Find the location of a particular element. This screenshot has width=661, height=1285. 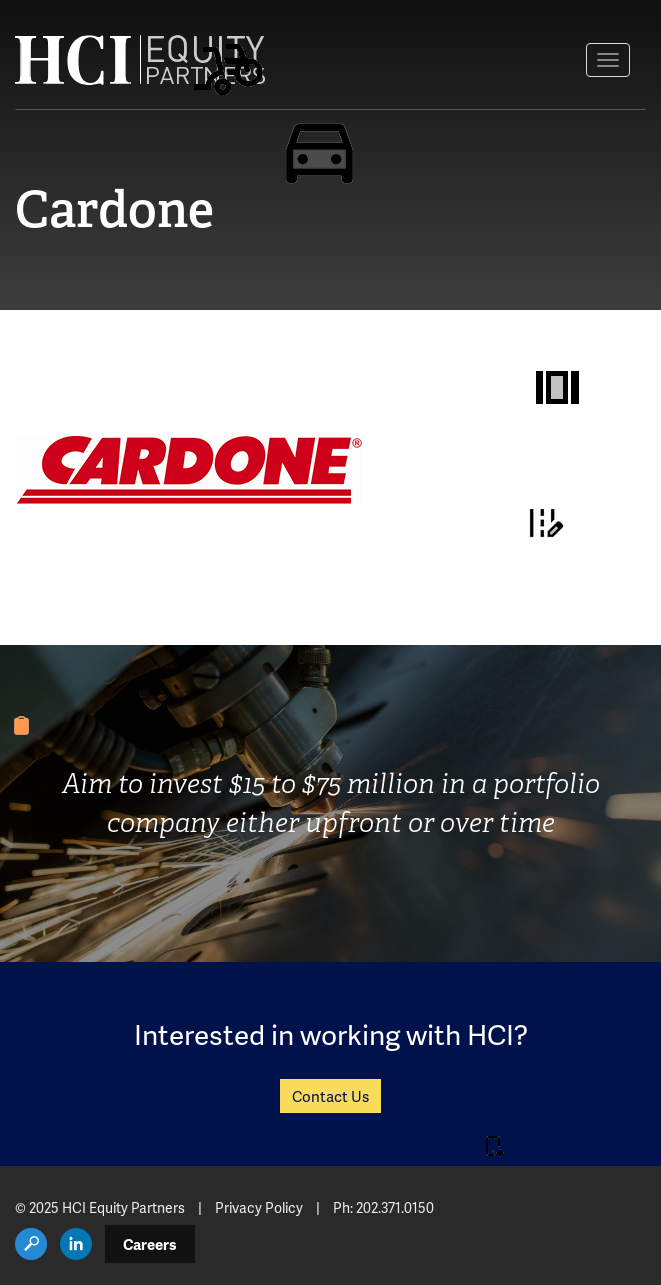

time to leave reminder for your commute is located at coordinates (319, 153).